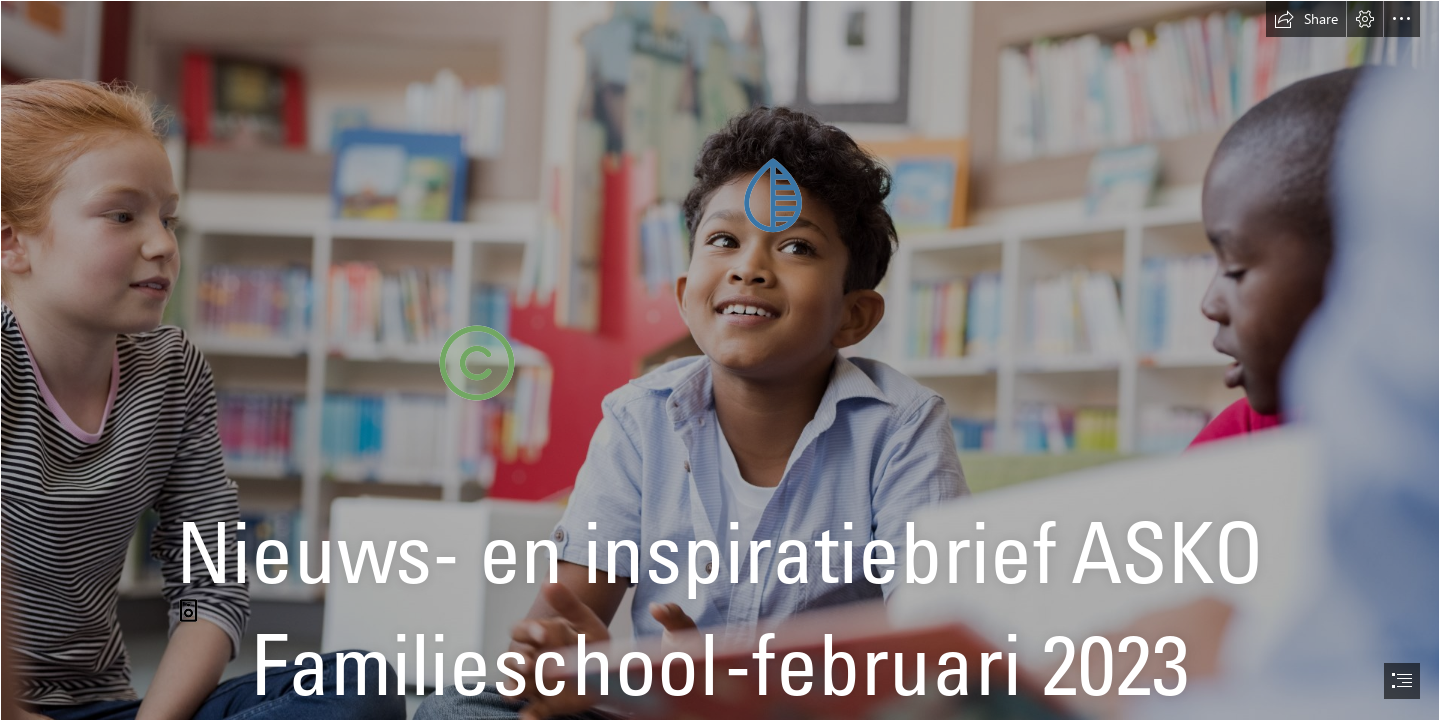 Image resolution: width=1440 pixels, height=720 pixels. I want to click on indicates copyrighted content, so click(477, 363).